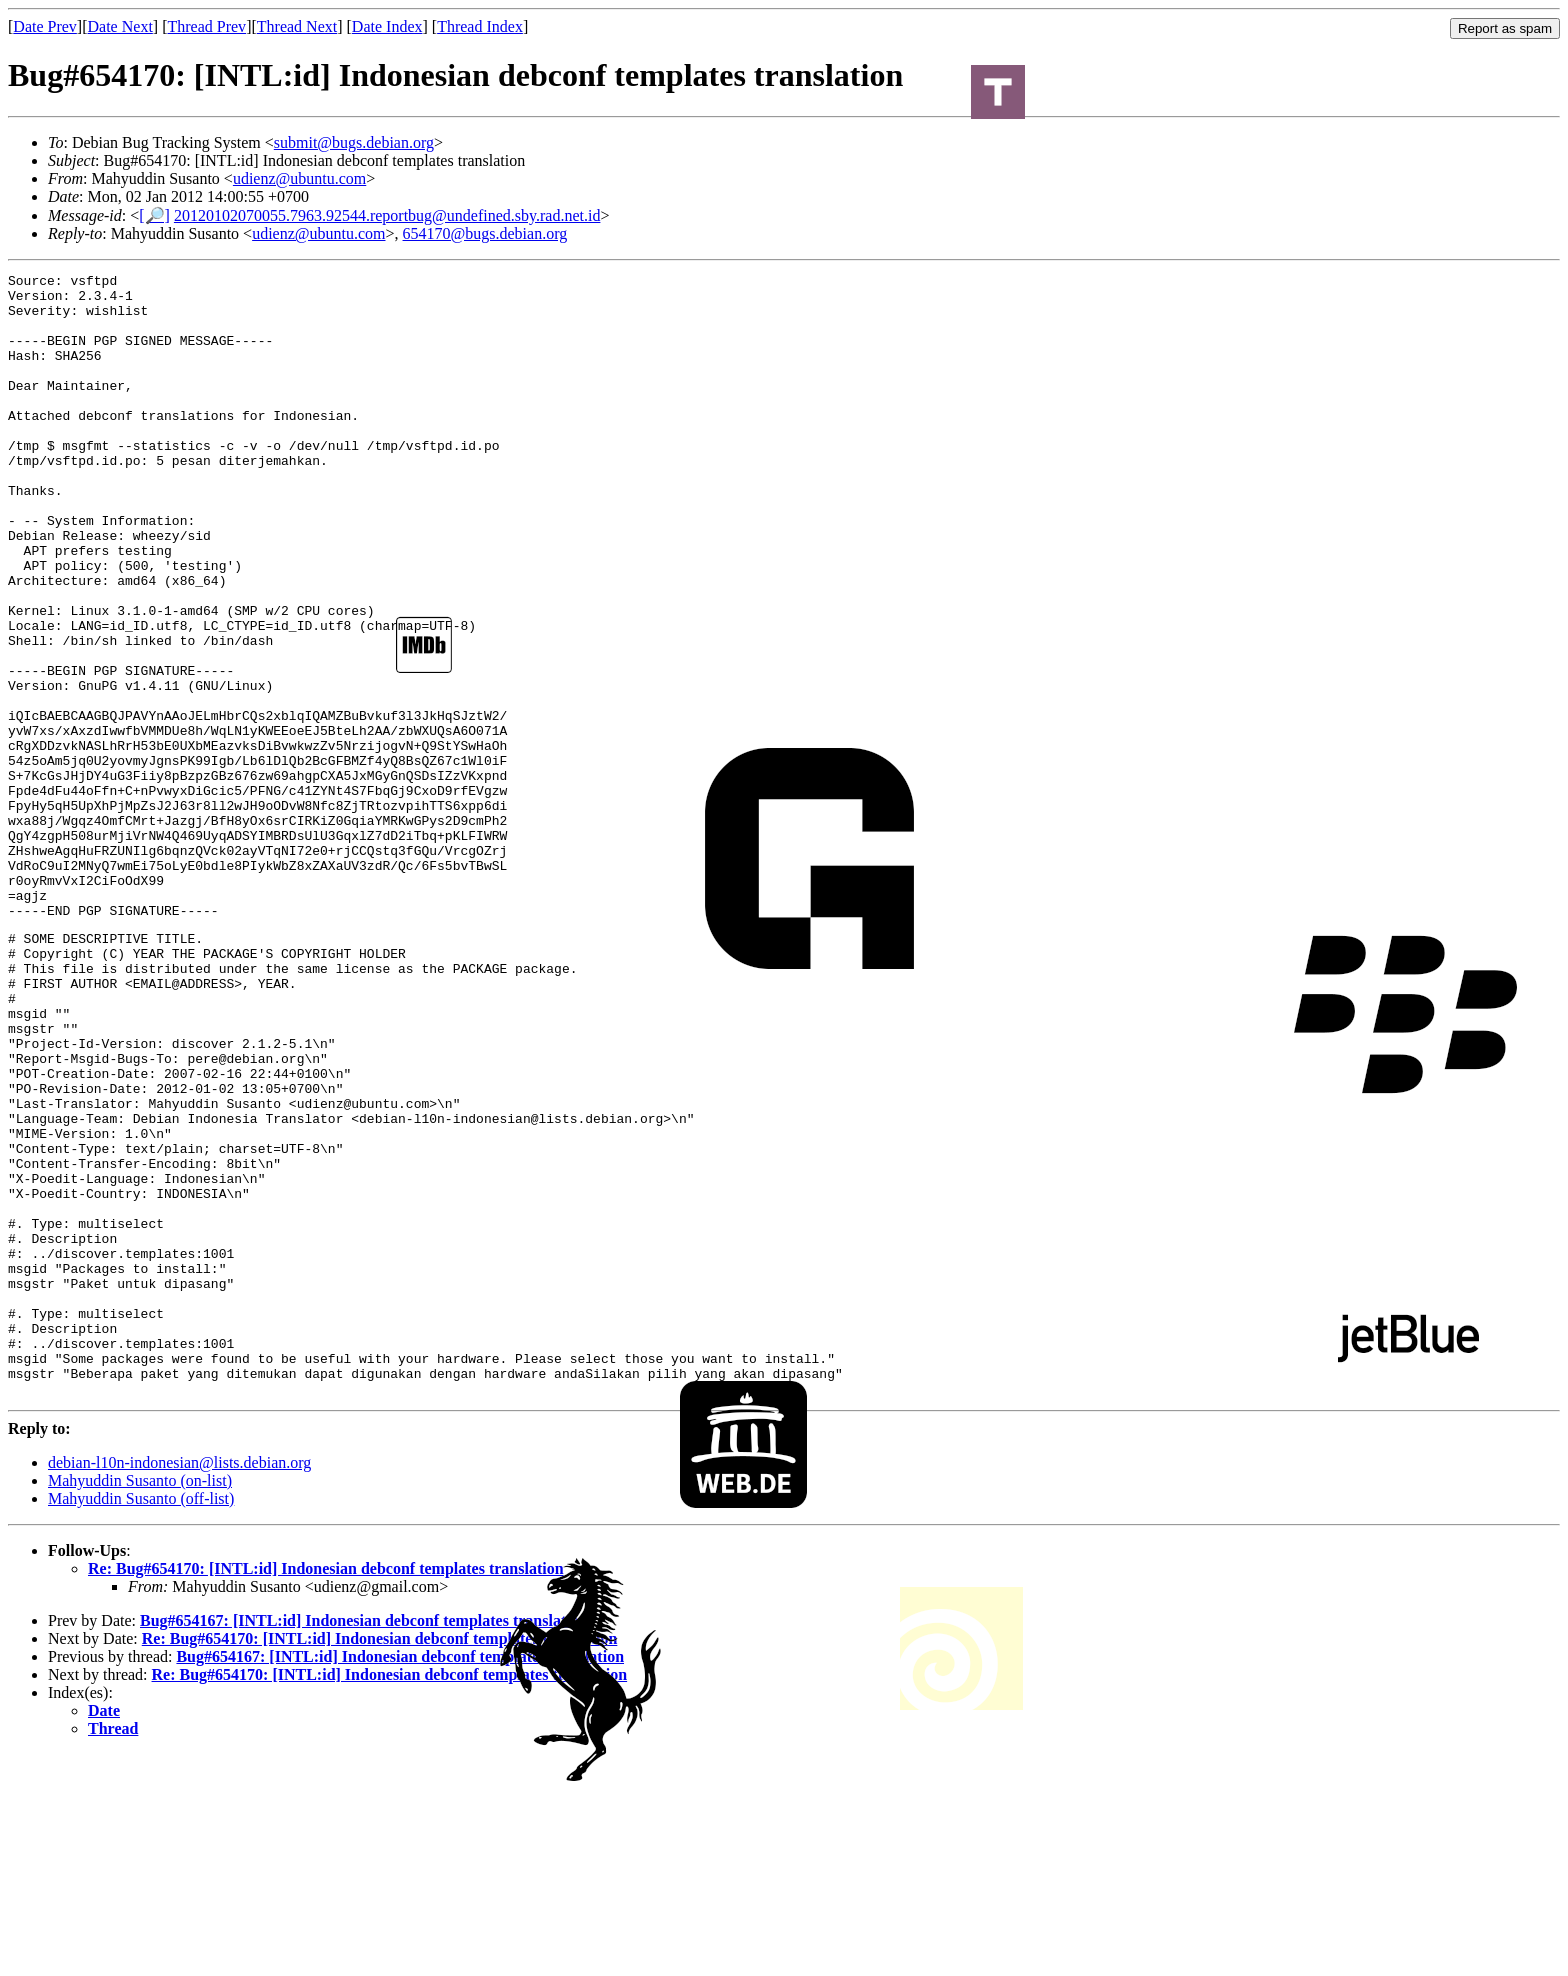 The image size is (1568, 1976). I want to click on blackberry brand or company logo, so click(1405, 1014).